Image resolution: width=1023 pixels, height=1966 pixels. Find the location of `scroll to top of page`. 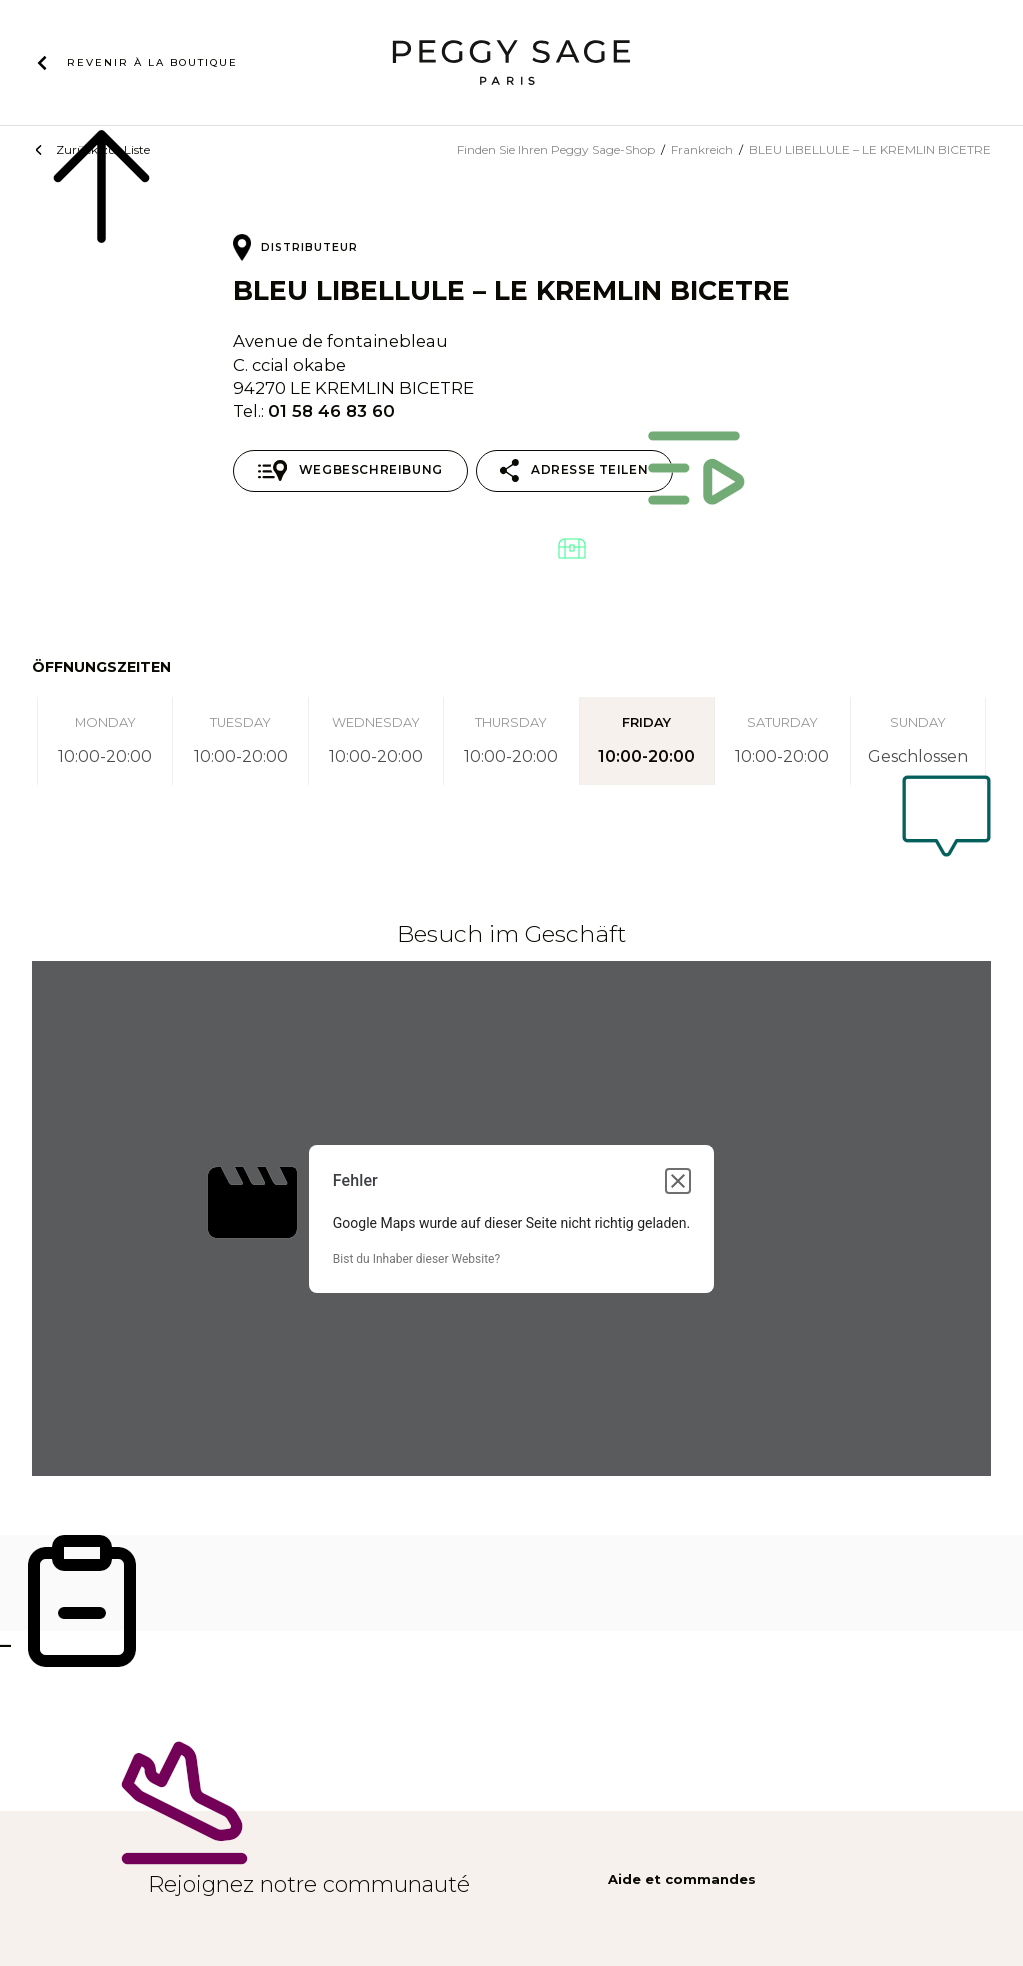

scroll to top of page is located at coordinates (101, 186).